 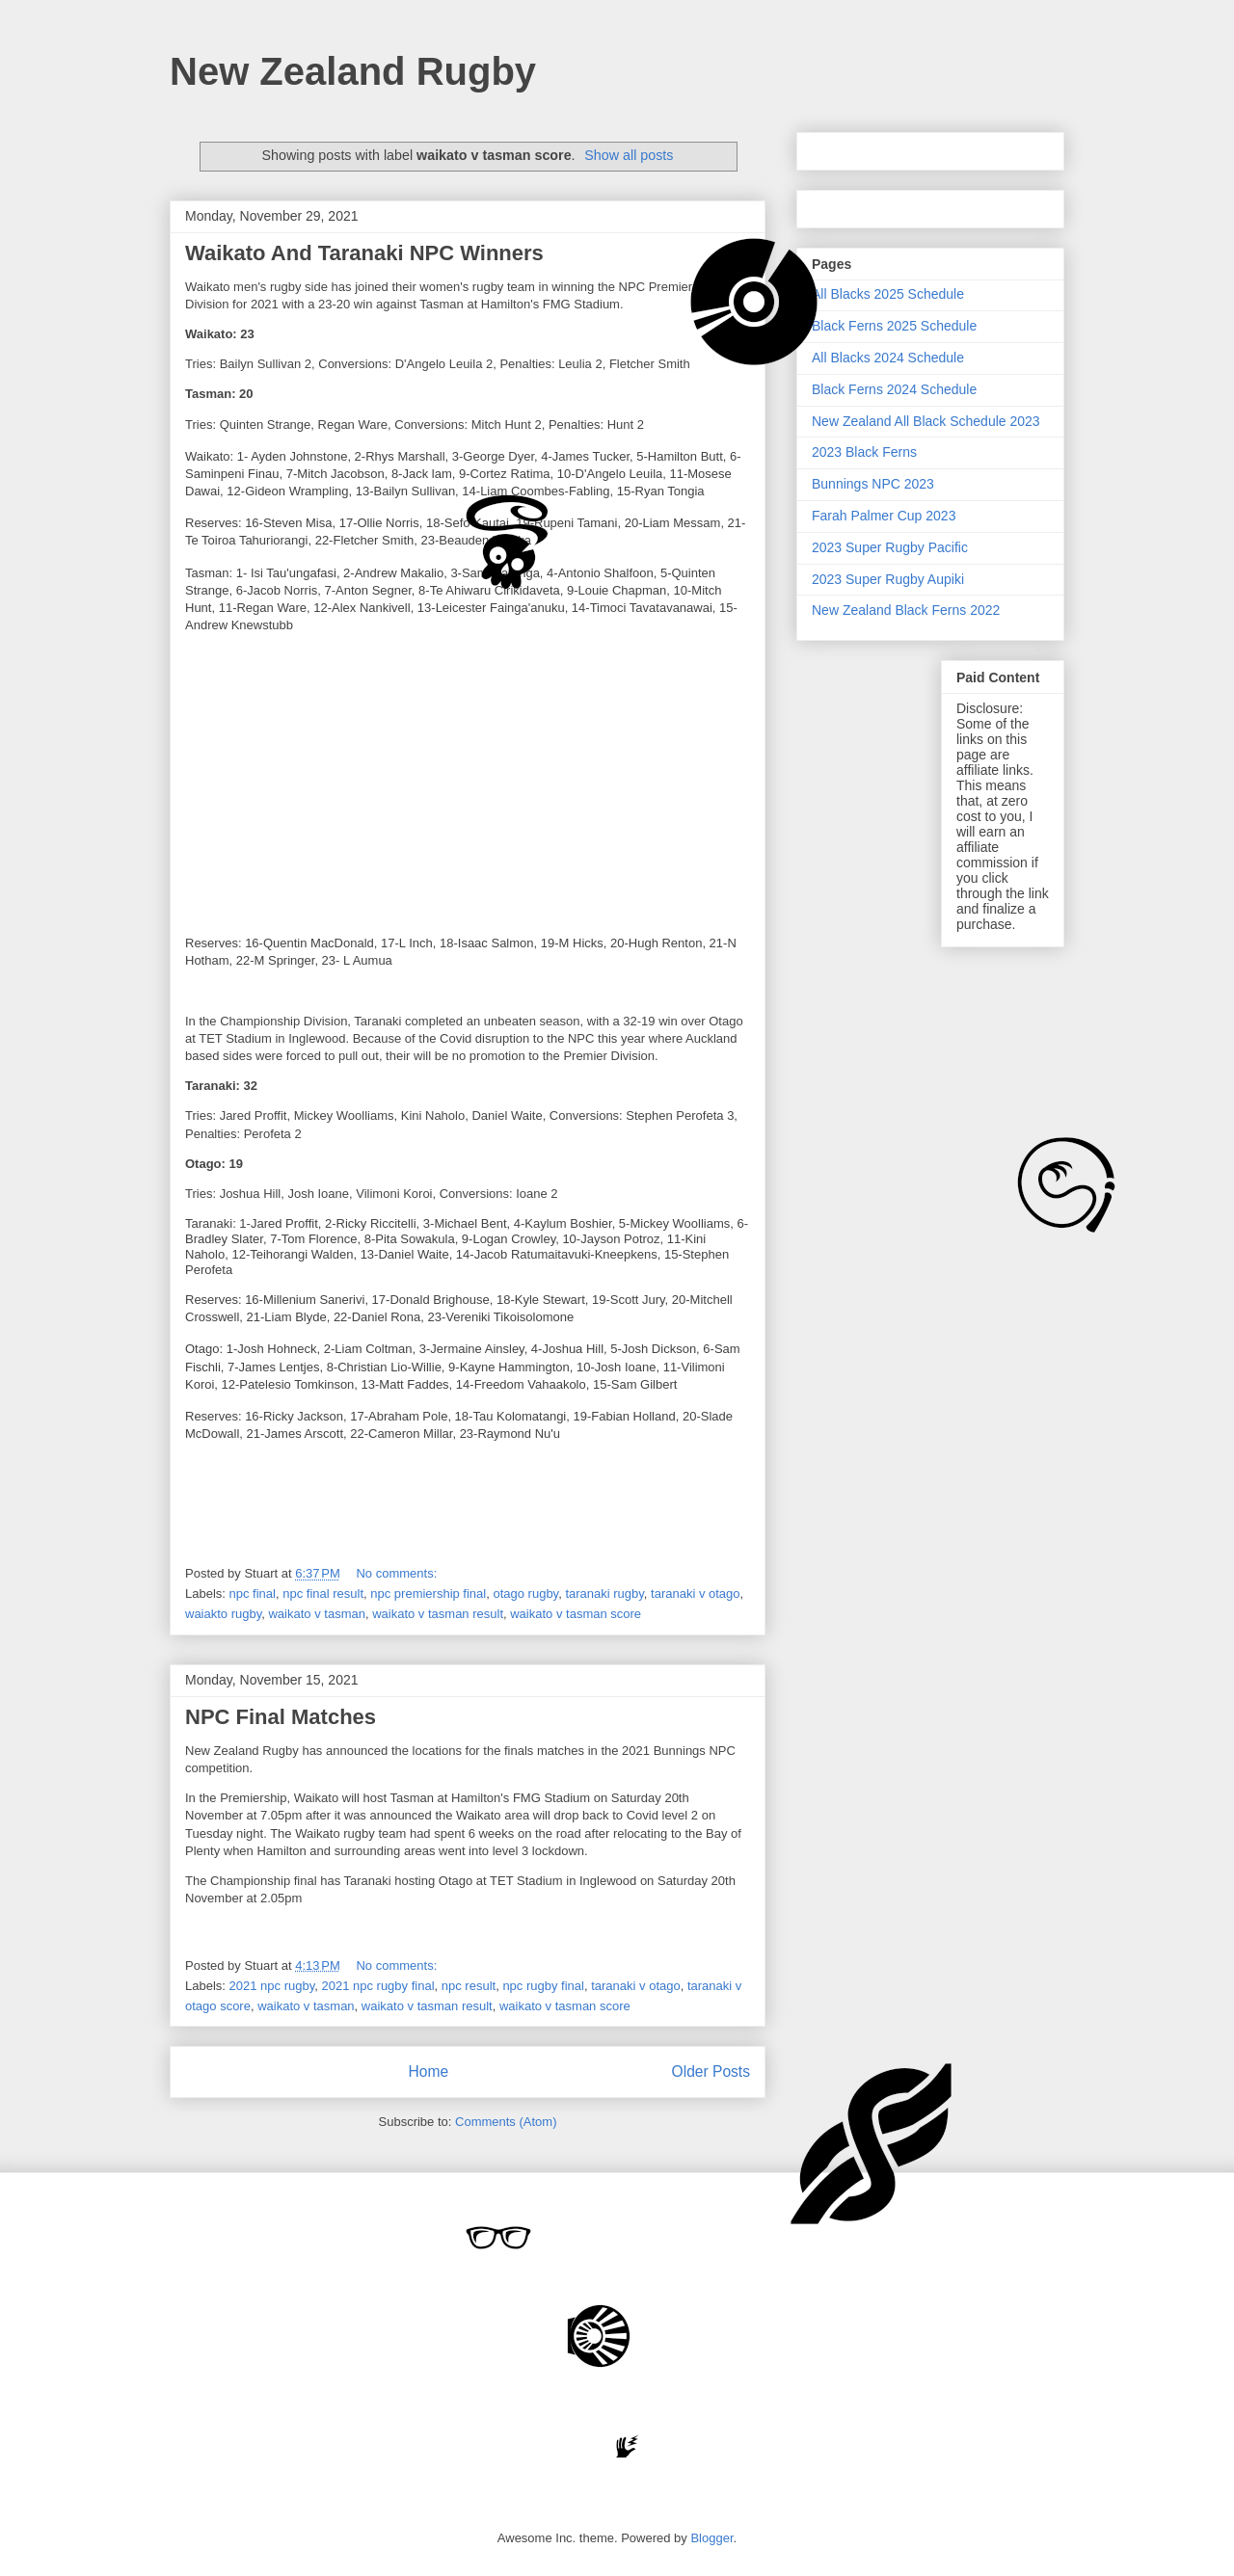 What do you see at coordinates (754, 302) in the screenshot?
I see `access music or audio files` at bounding box center [754, 302].